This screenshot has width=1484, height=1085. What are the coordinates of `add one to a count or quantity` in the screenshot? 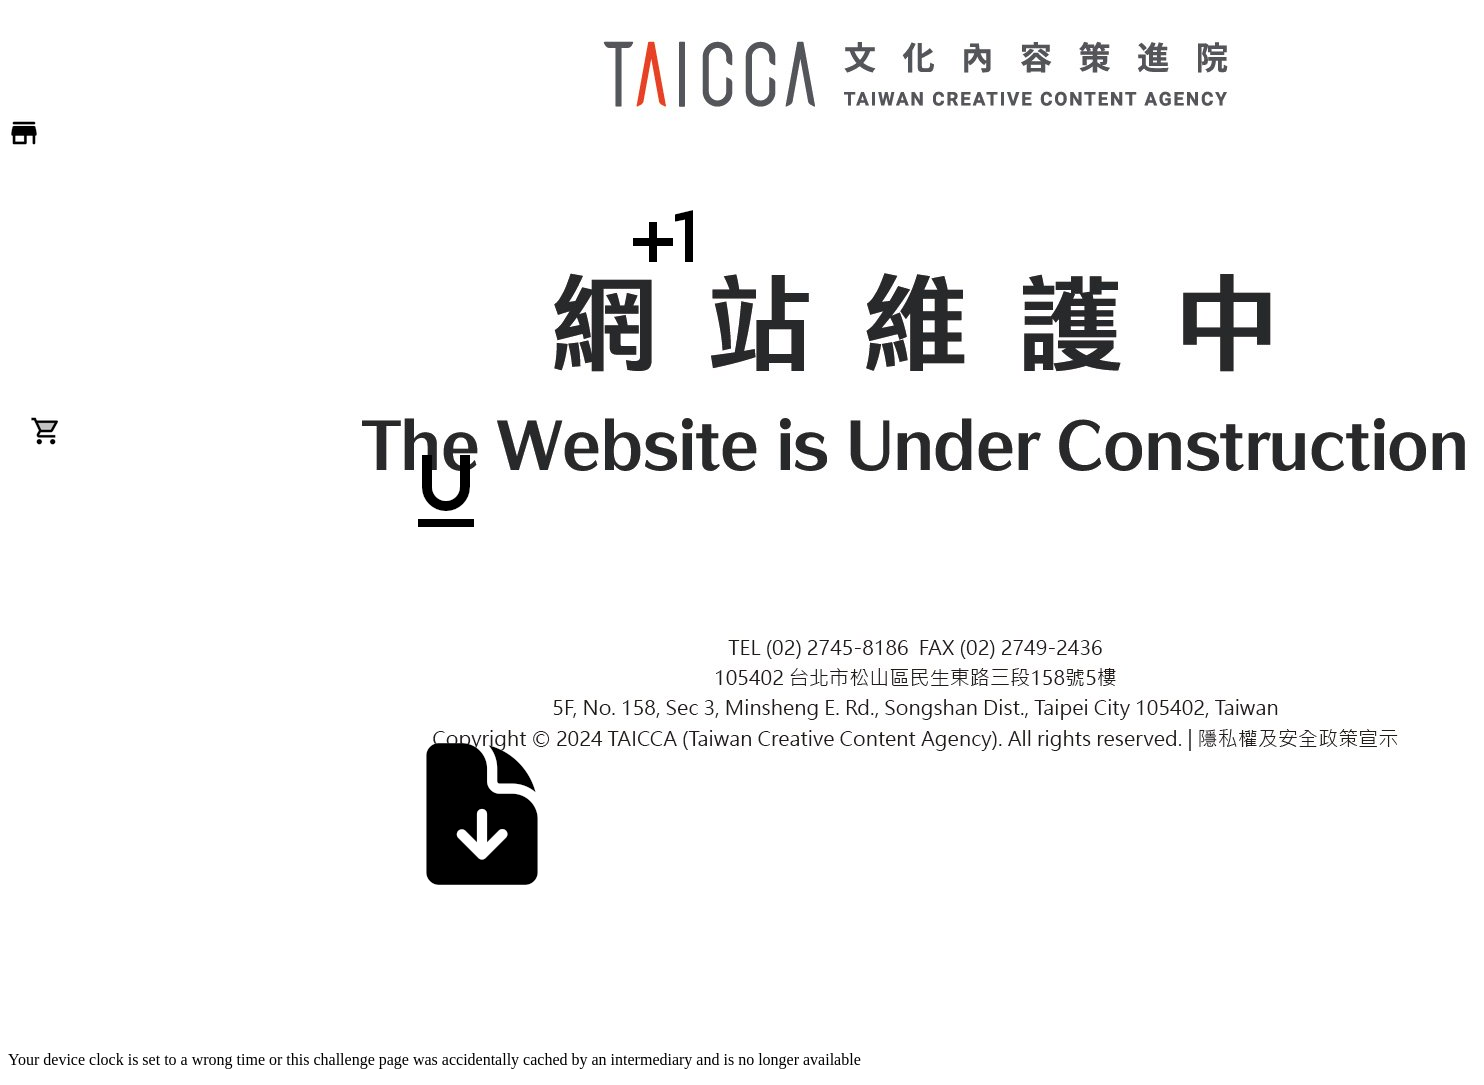 It's located at (665, 238).